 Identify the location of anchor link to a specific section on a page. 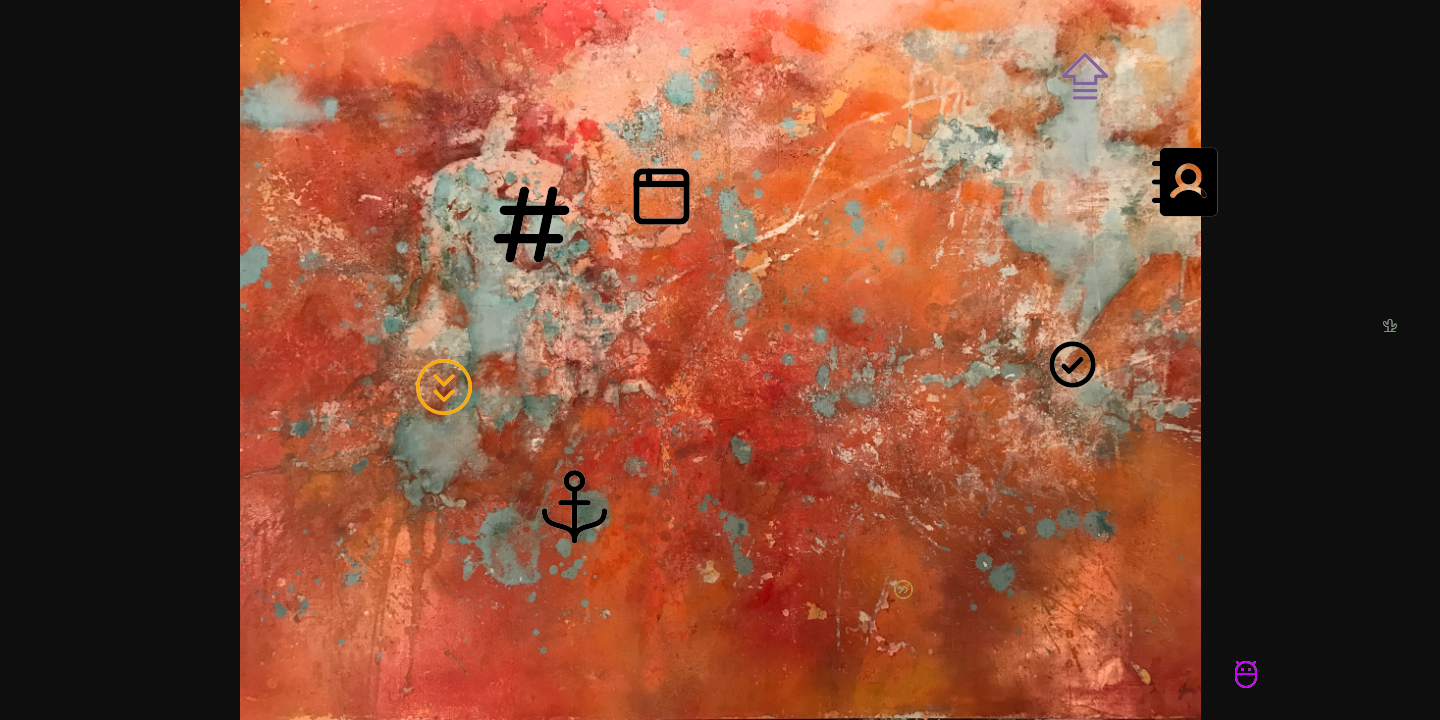
(574, 505).